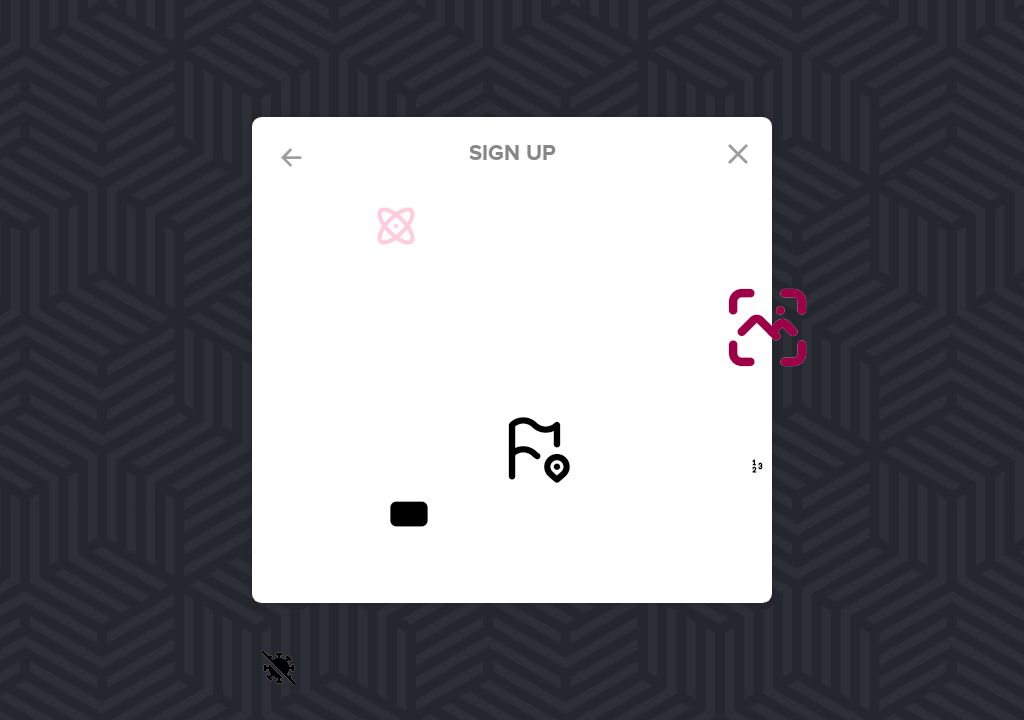  I want to click on scan or digitize a photo, so click(767, 327).